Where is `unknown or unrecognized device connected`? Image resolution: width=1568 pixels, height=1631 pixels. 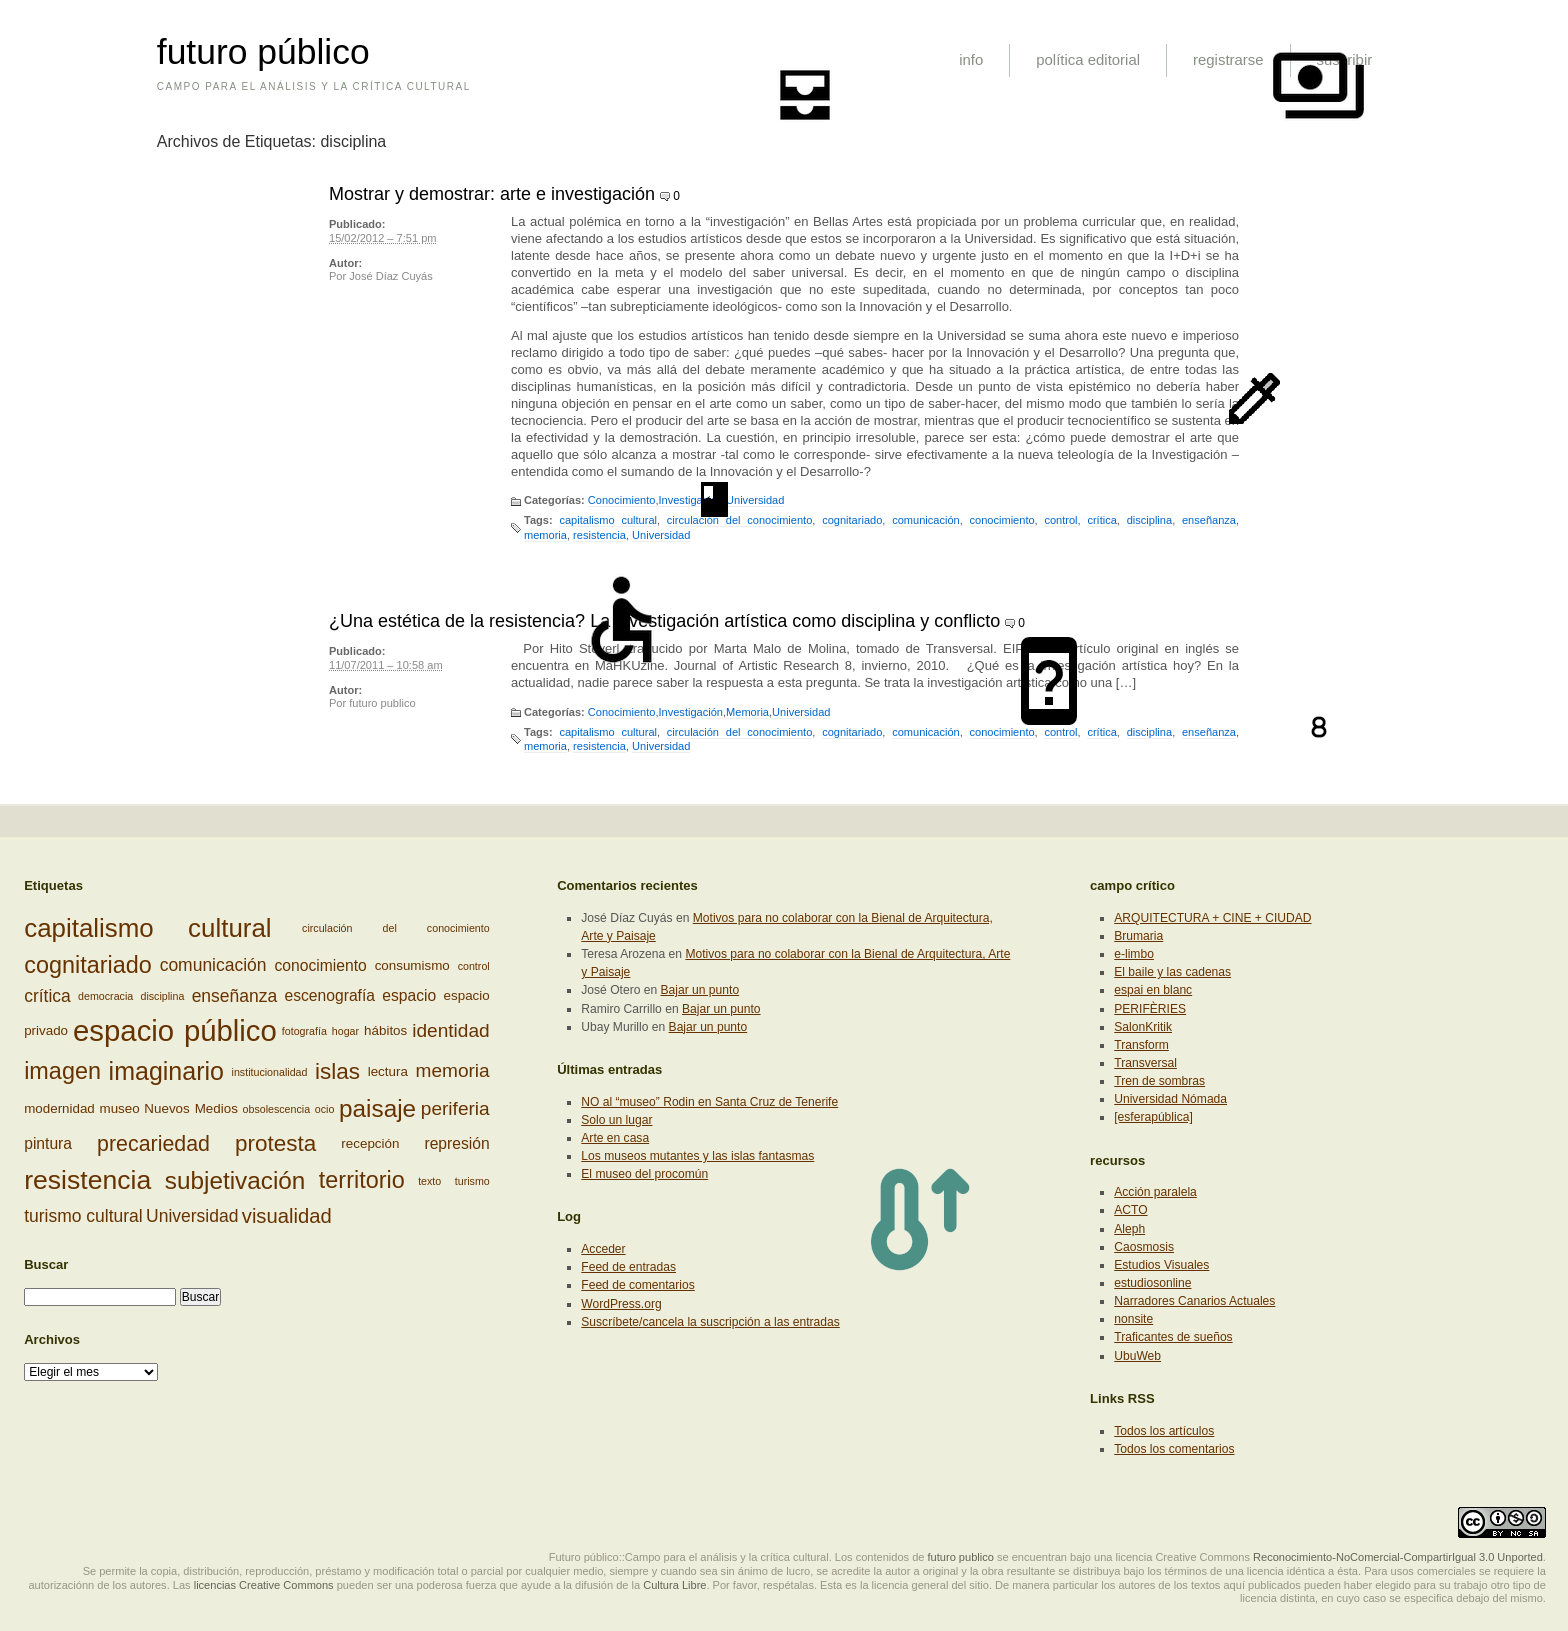 unknown or unrecognized device connected is located at coordinates (1049, 681).